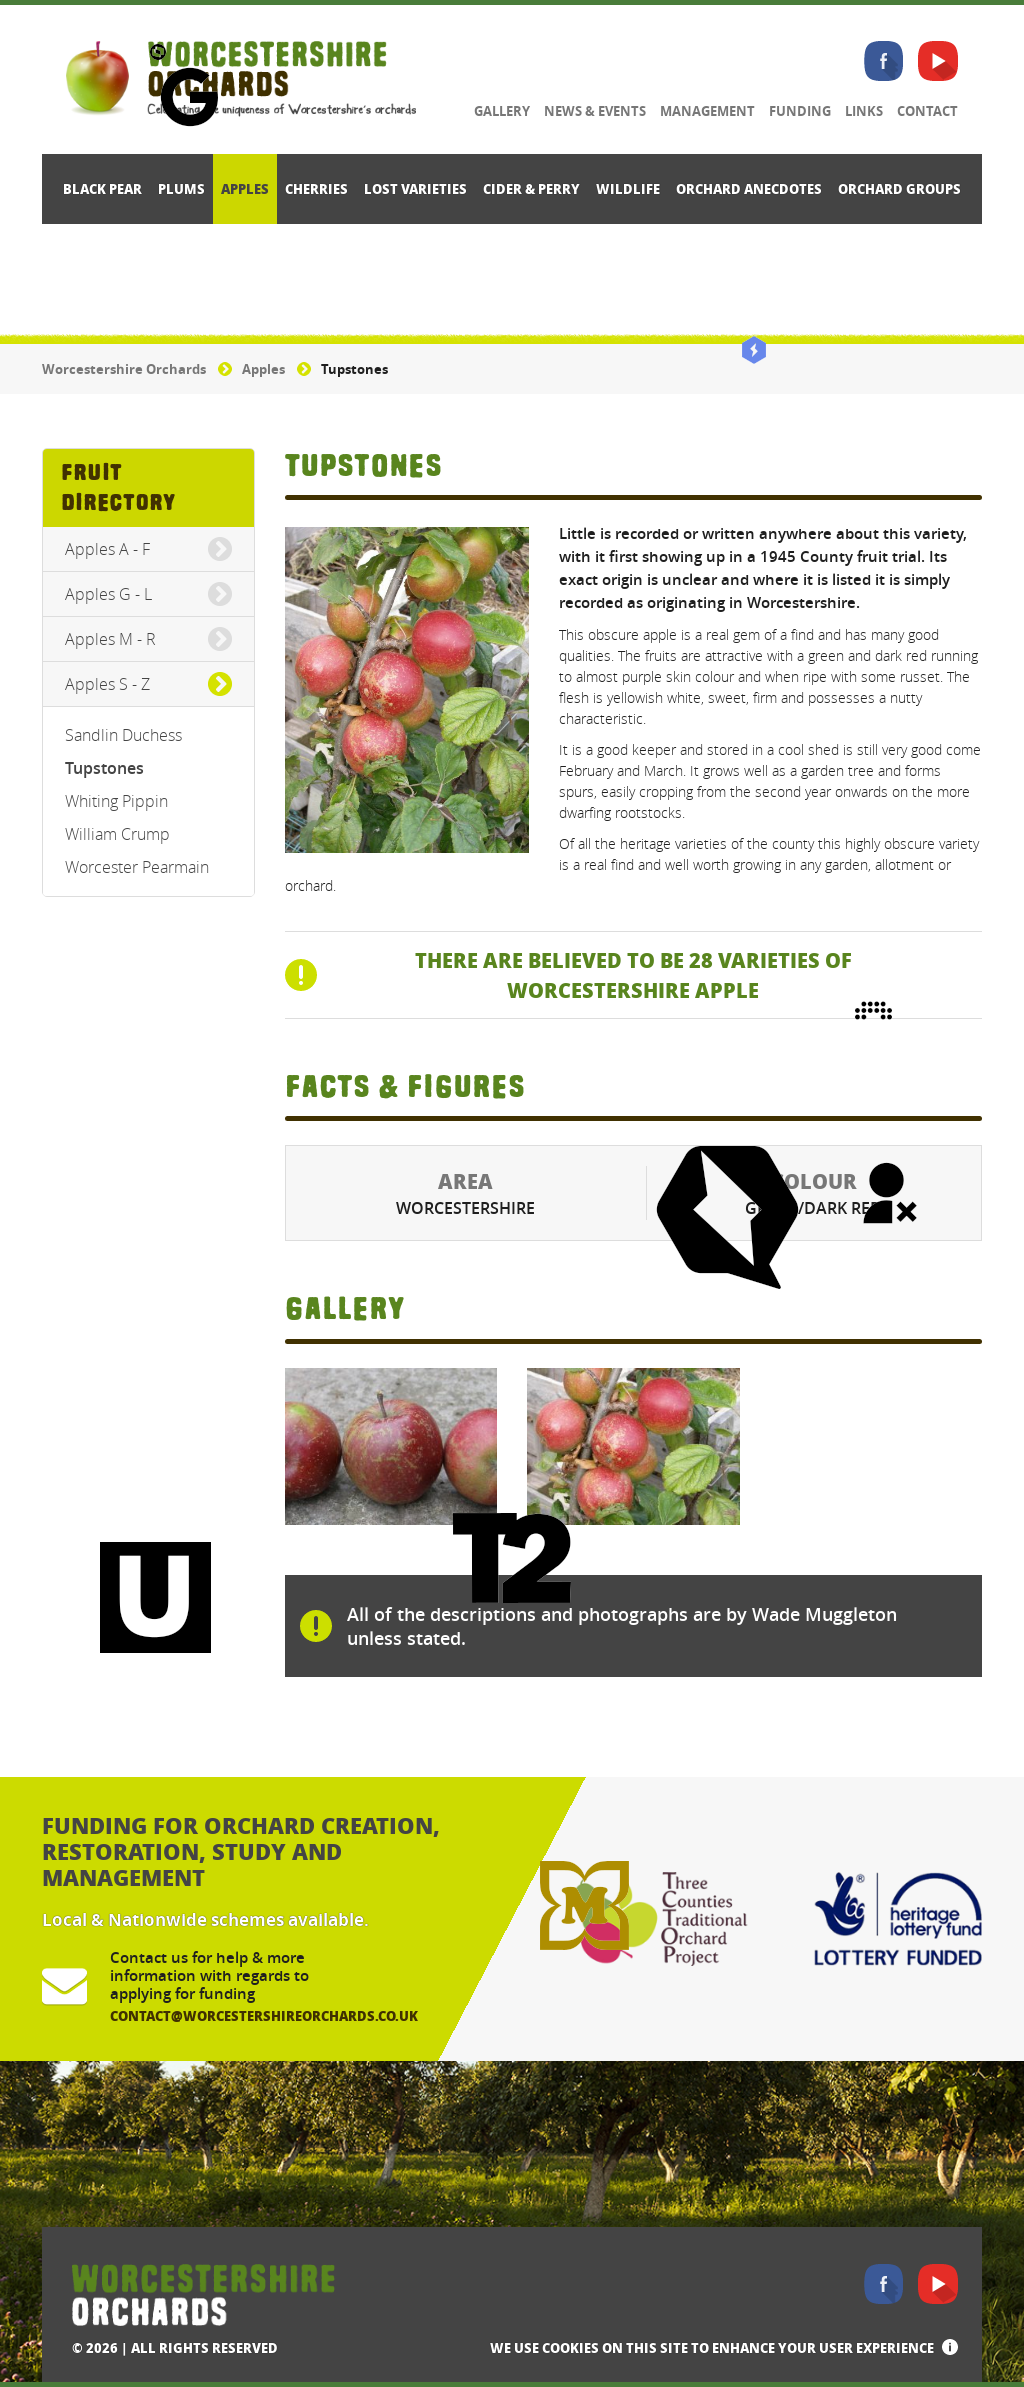 This screenshot has width=1024, height=2387. What do you see at coordinates (584, 1905) in the screenshot?
I see `müller brand logo` at bounding box center [584, 1905].